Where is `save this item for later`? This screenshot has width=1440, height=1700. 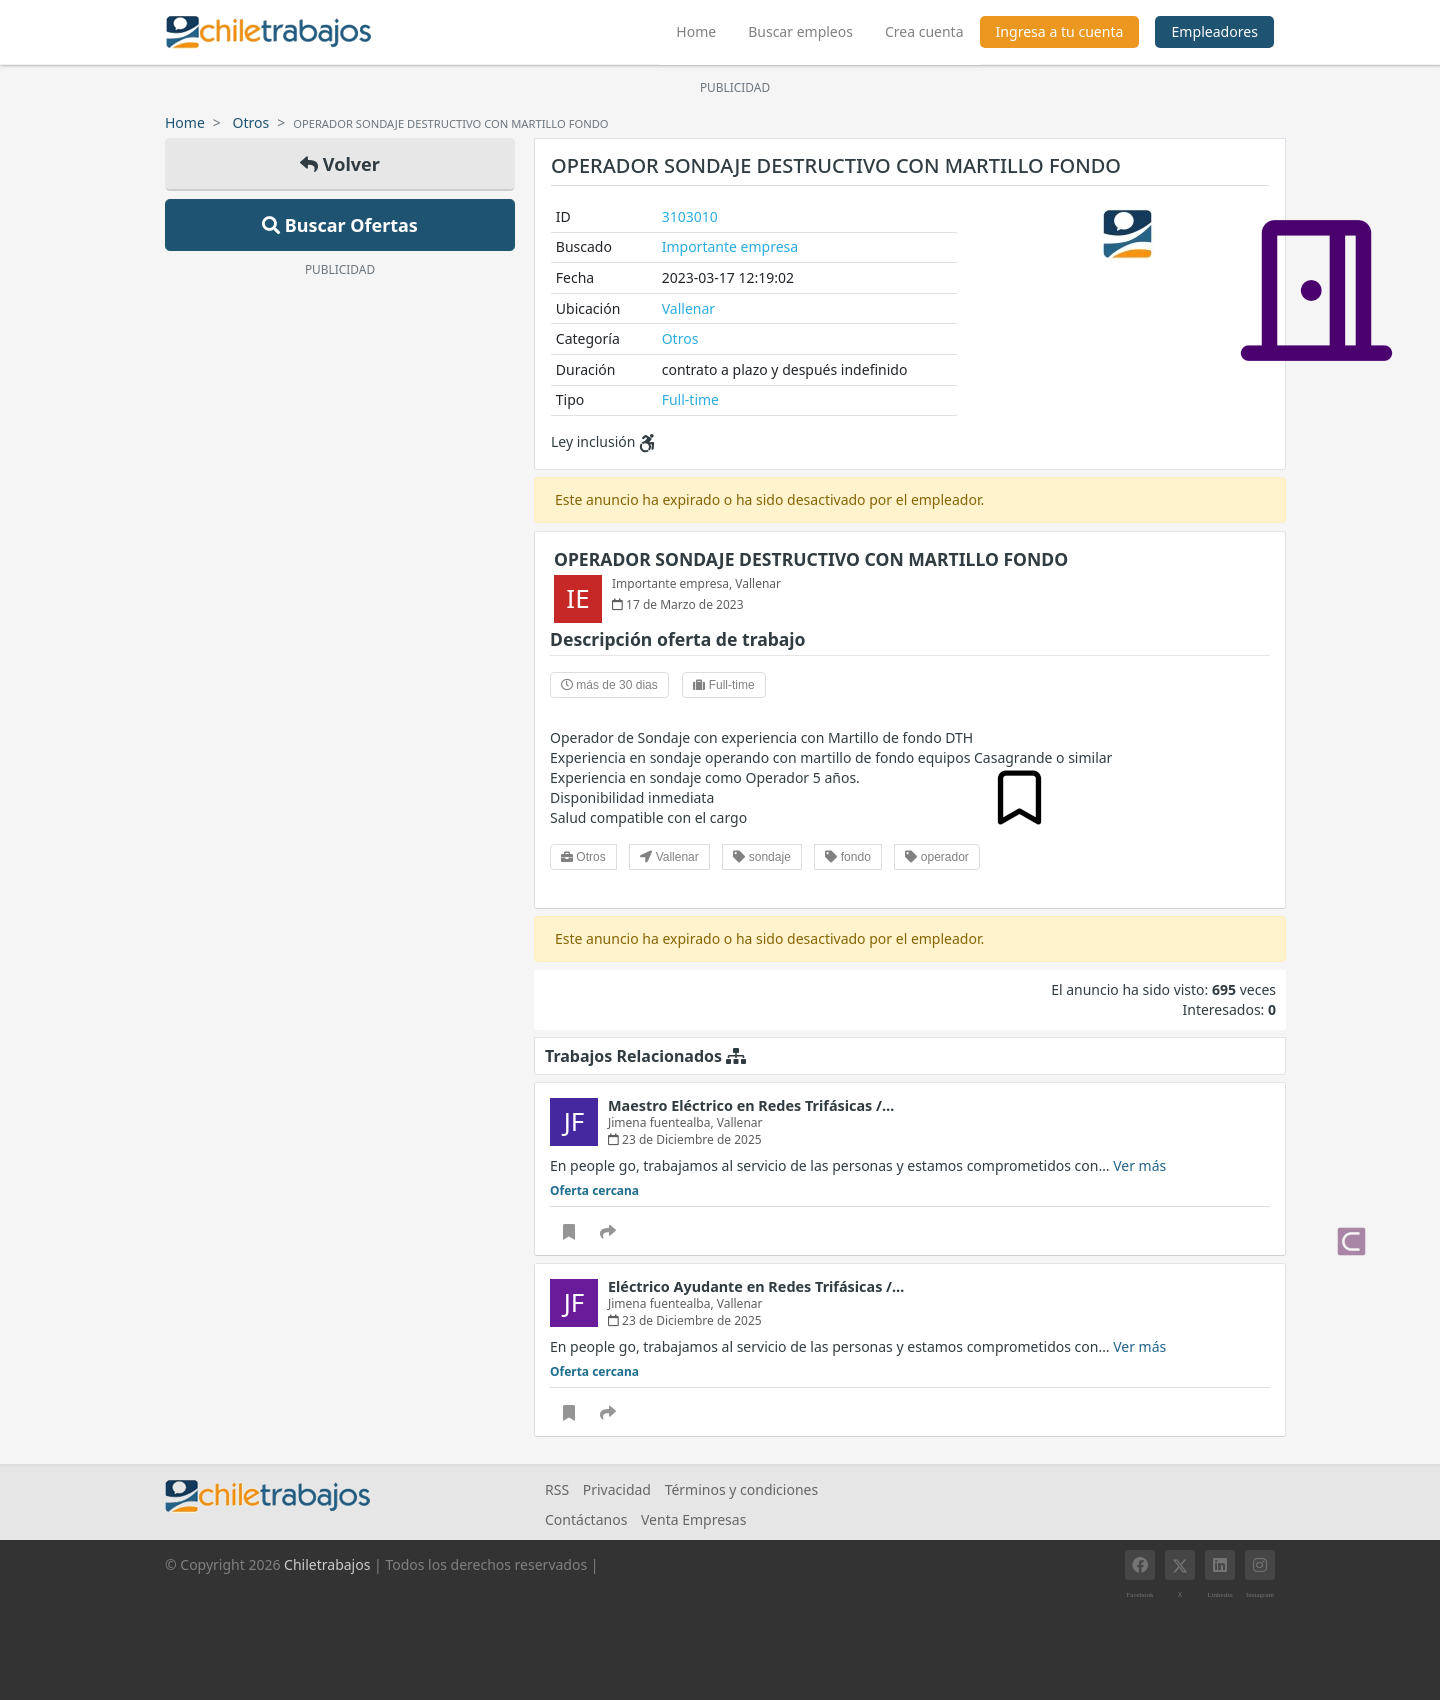
save this item for later is located at coordinates (1019, 797).